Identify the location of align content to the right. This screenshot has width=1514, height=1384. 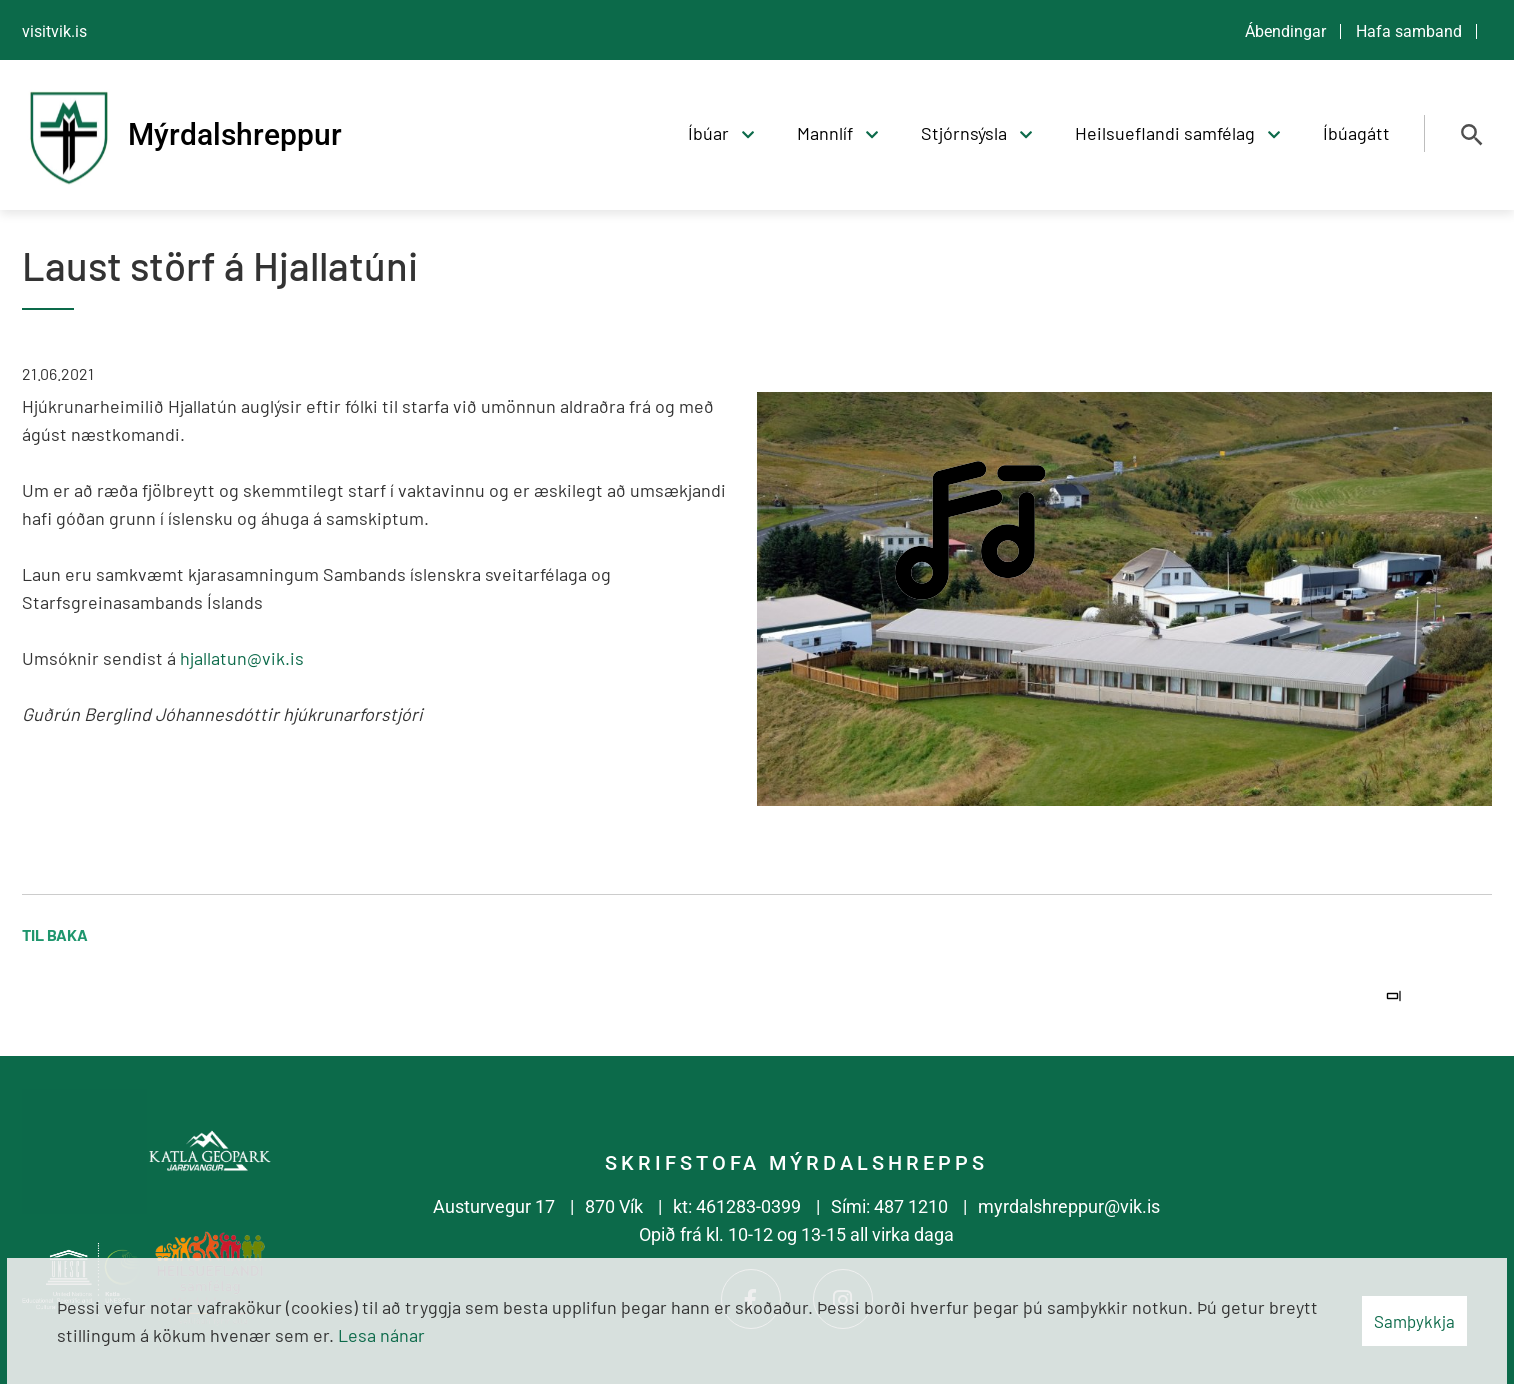
(1394, 996).